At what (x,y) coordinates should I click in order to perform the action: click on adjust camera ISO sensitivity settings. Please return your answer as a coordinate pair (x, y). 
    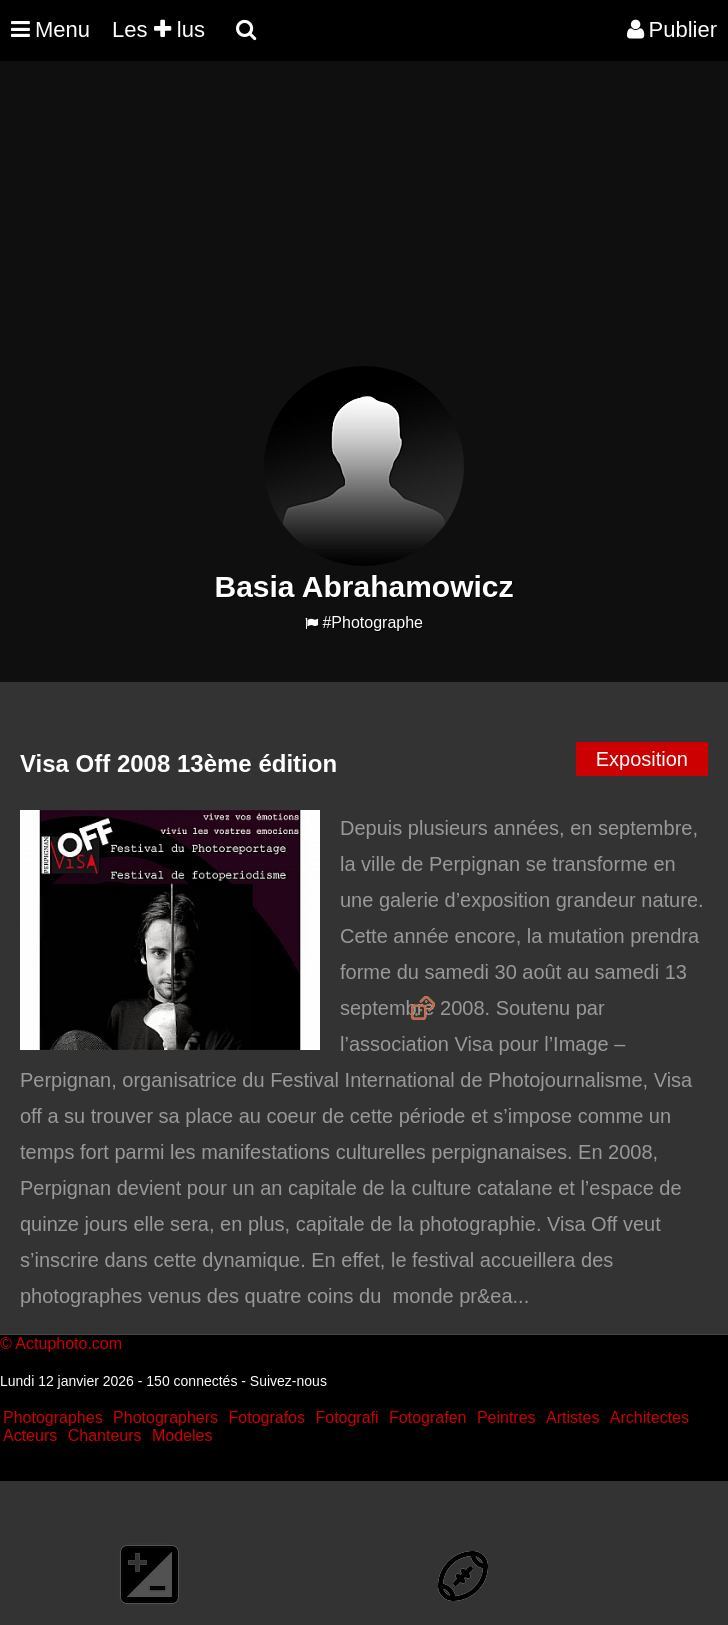
    Looking at the image, I should click on (149, 1574).